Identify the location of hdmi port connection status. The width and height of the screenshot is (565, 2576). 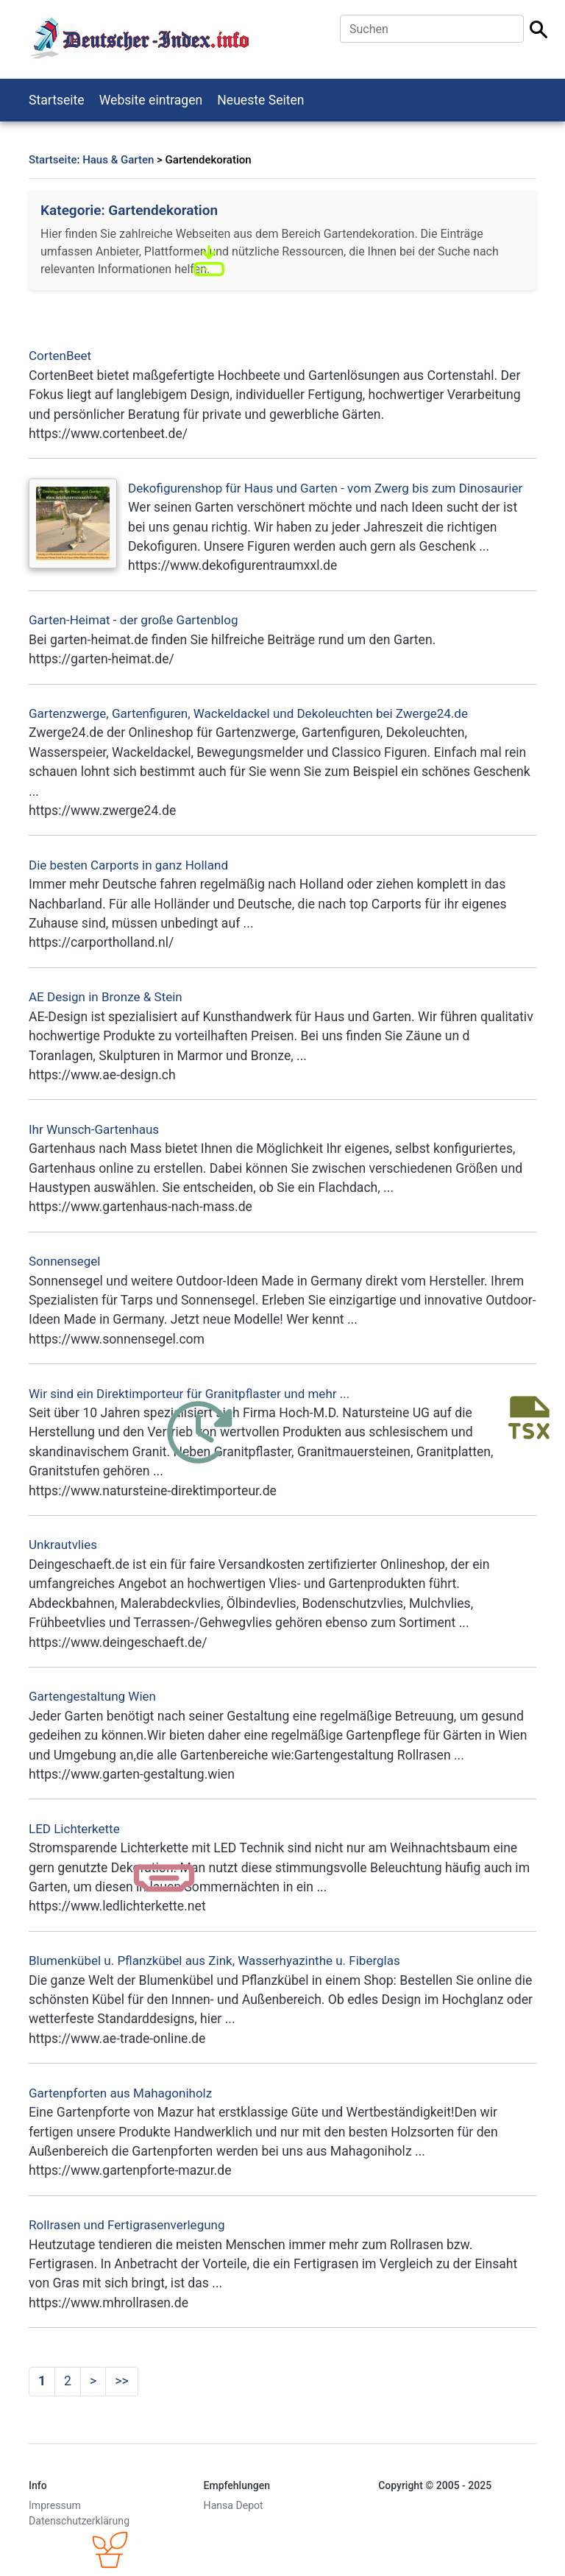
(164, 1878).